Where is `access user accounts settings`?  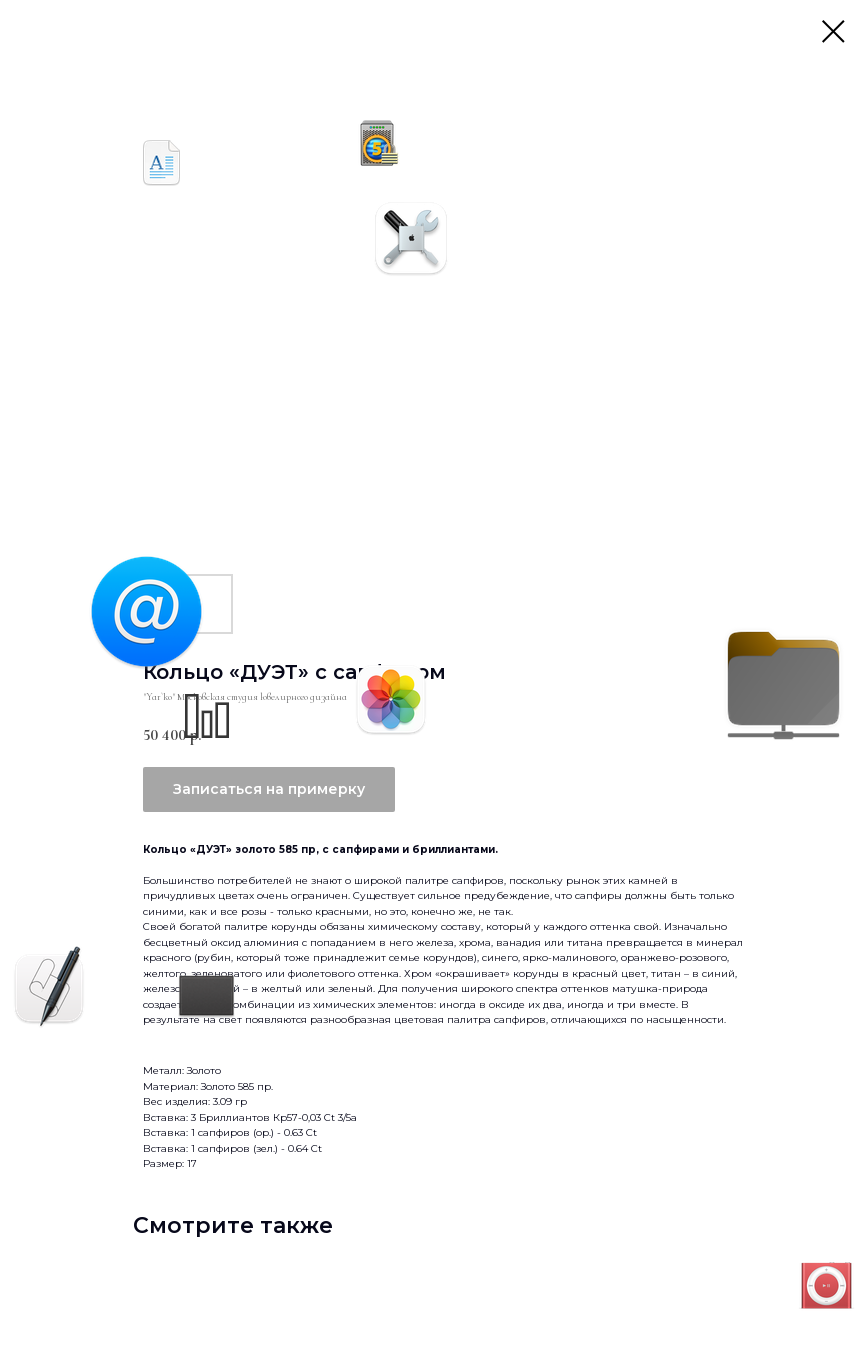 access user accounts settings is located at coordinates (146, 611).